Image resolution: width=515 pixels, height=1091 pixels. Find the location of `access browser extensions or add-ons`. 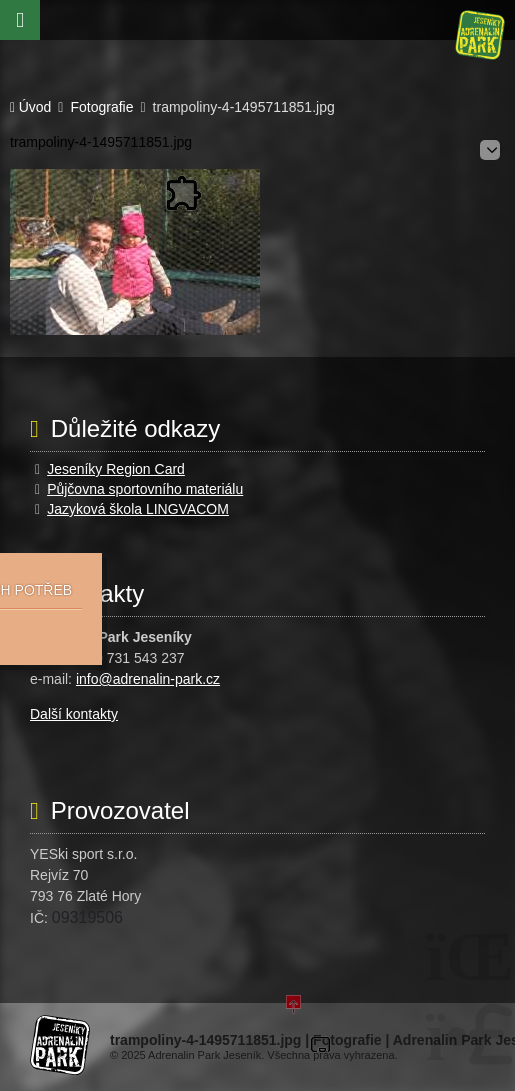

access browser extensions or add-ons is located at coordinates (184, 192).